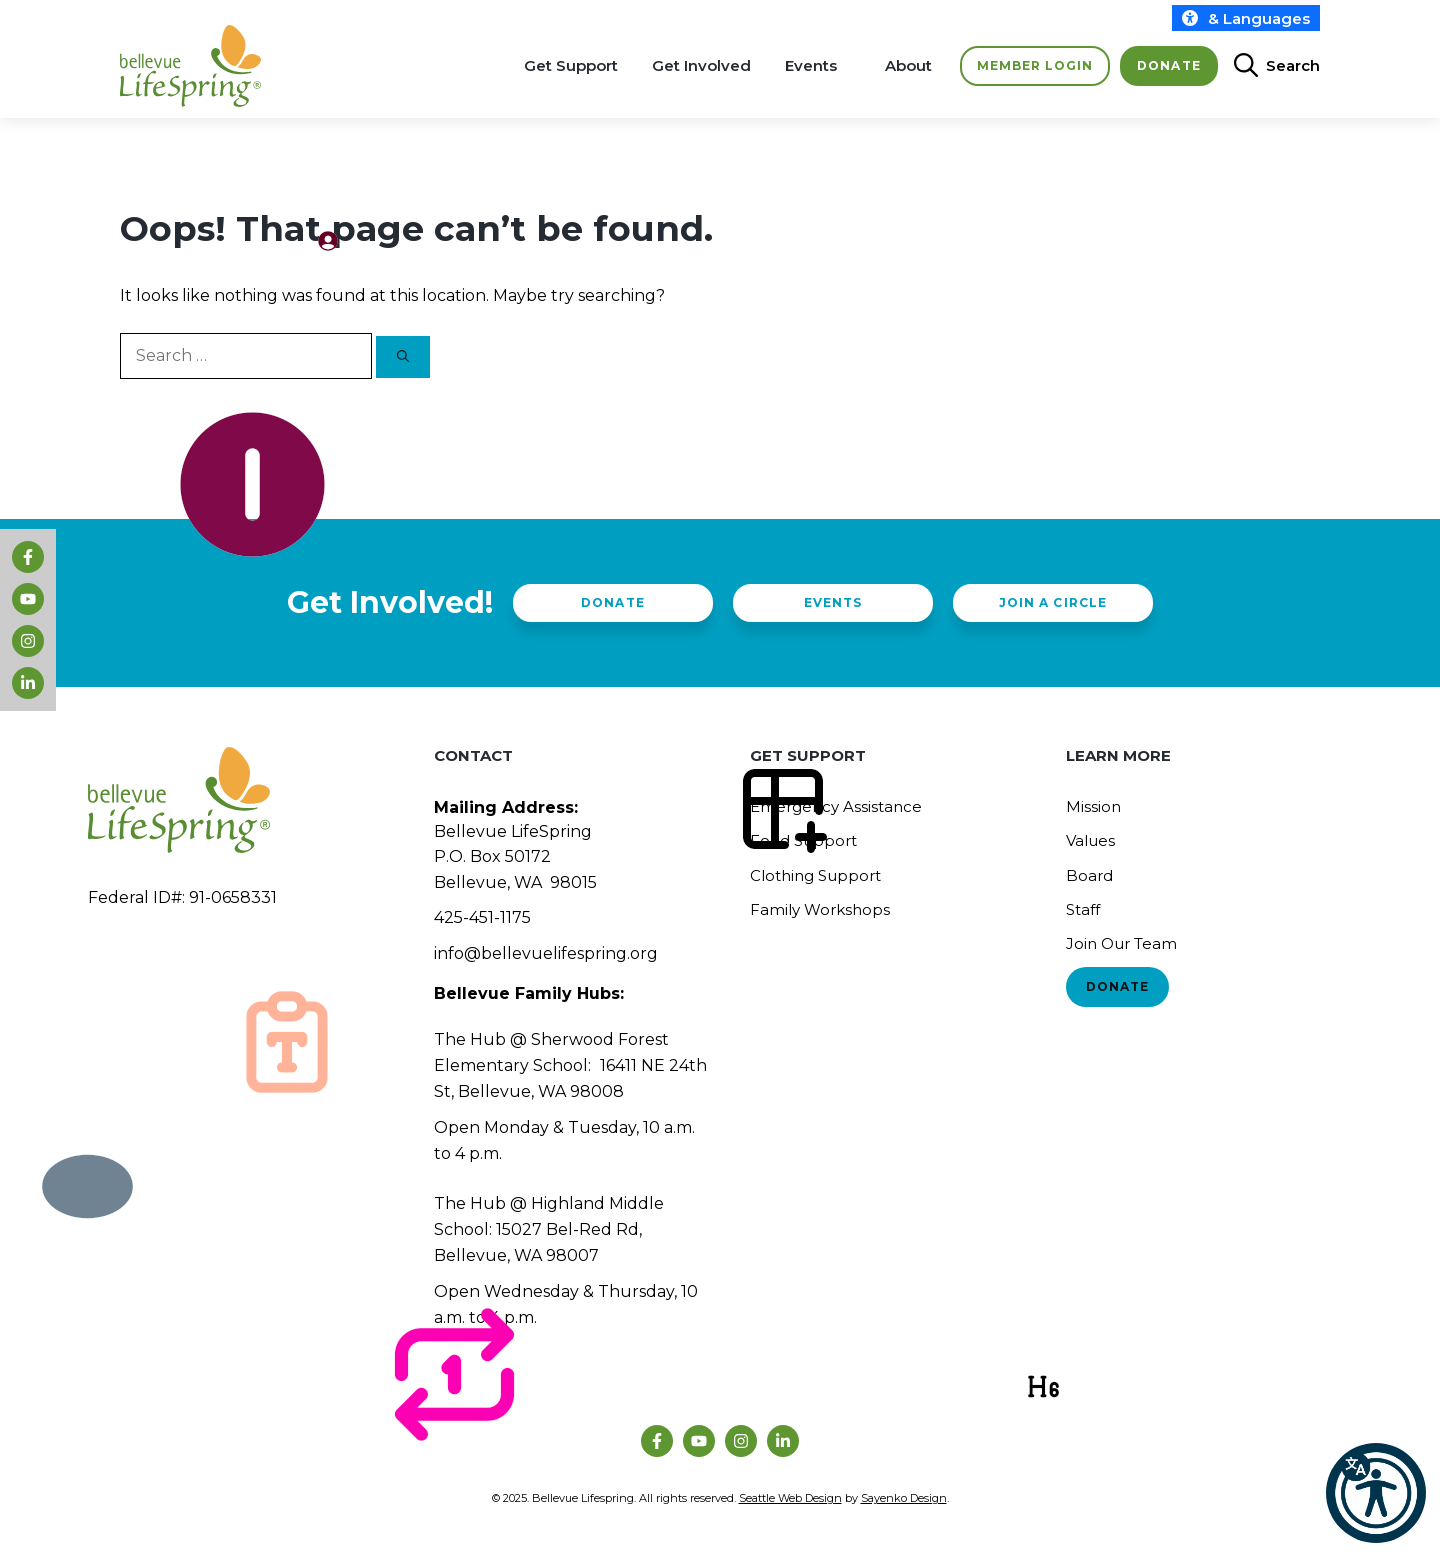  I want to click on add a new table or spreadsheet, so click(783, 809).